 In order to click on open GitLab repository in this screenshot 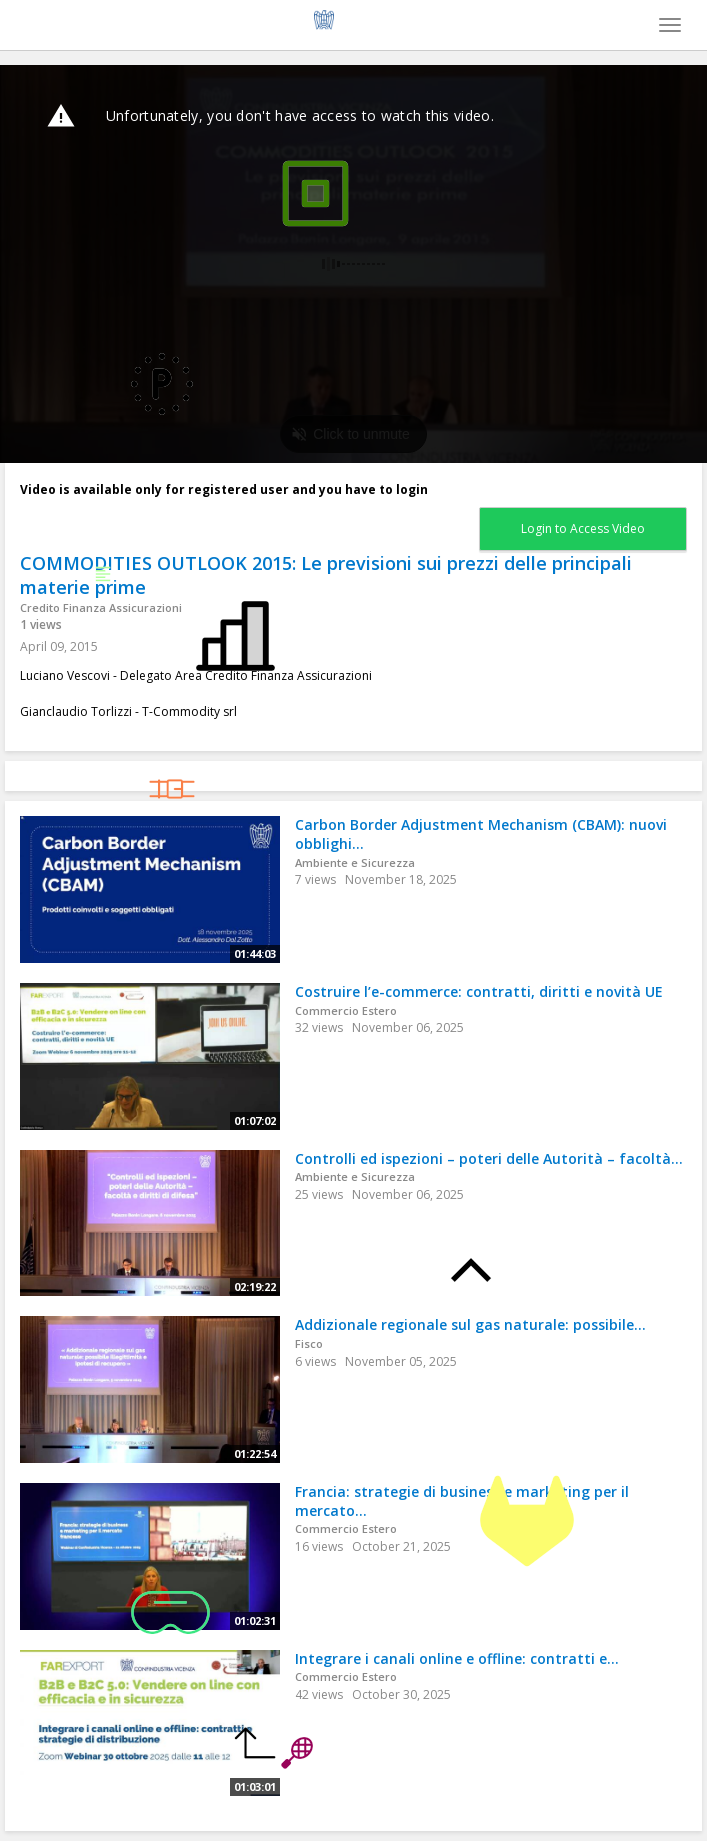, I will do `click(527, 1521)`.